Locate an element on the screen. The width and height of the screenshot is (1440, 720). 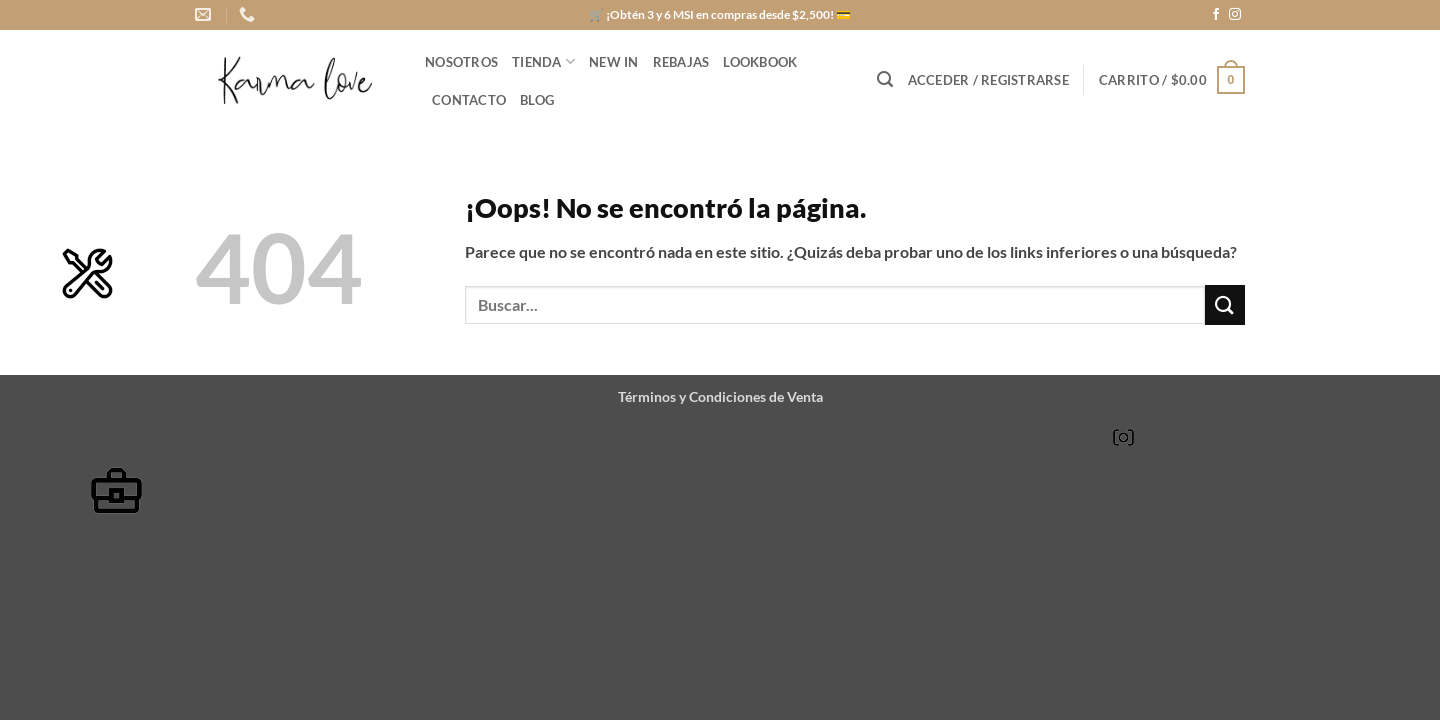
access tools and settings is located at coordinates (87, 273).